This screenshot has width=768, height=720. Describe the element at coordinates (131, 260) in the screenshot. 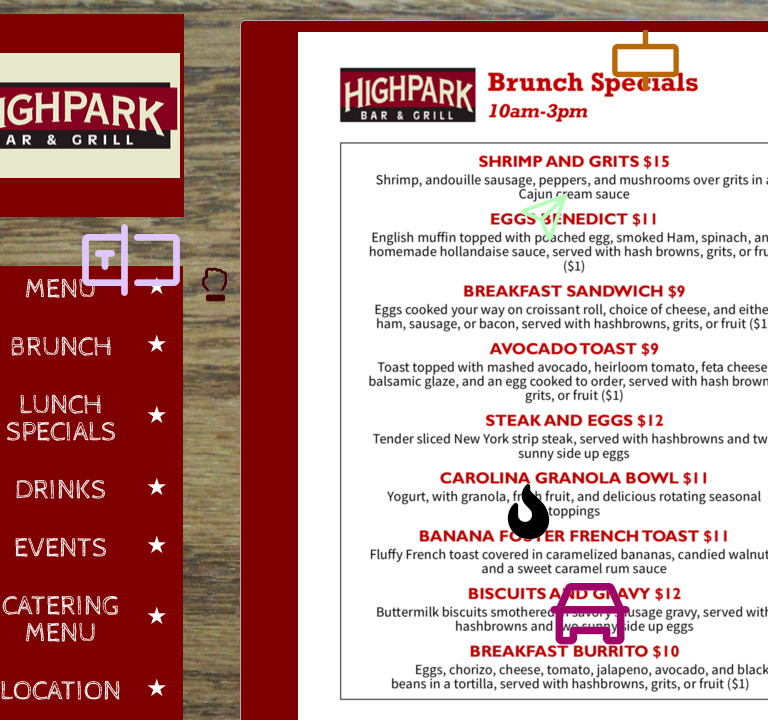

I see `enter or edit text in a form field` at that location.